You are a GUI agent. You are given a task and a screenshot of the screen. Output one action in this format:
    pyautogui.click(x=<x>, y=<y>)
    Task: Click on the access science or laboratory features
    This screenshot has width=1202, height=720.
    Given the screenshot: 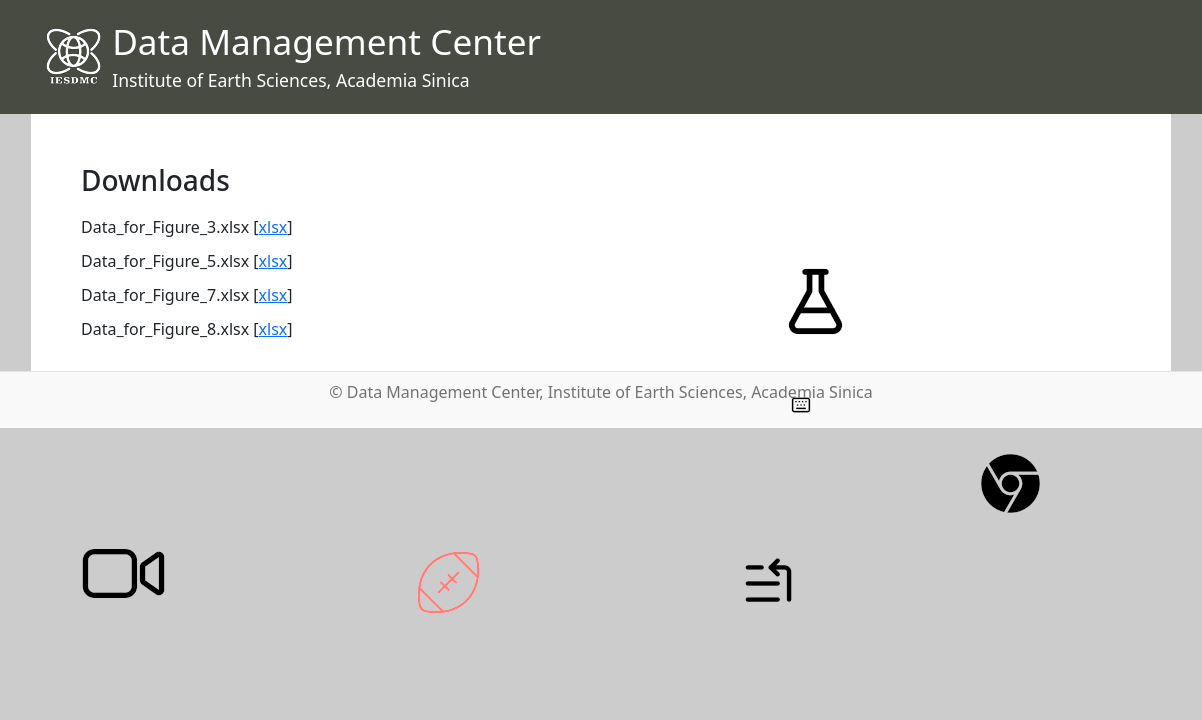 What is the action you would take?
    pyautogui.click(x=815, y=301)
    